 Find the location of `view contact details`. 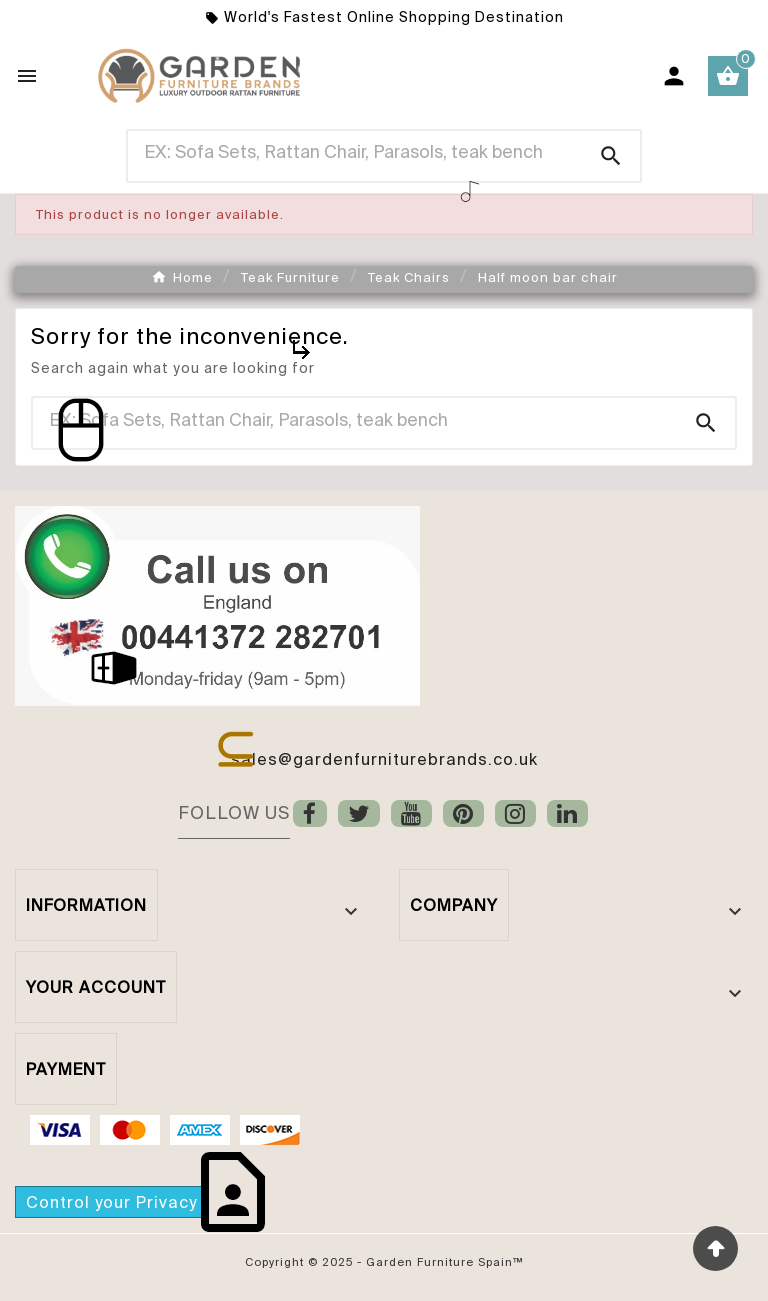

view contact details is located at coordinates (233, 1192).